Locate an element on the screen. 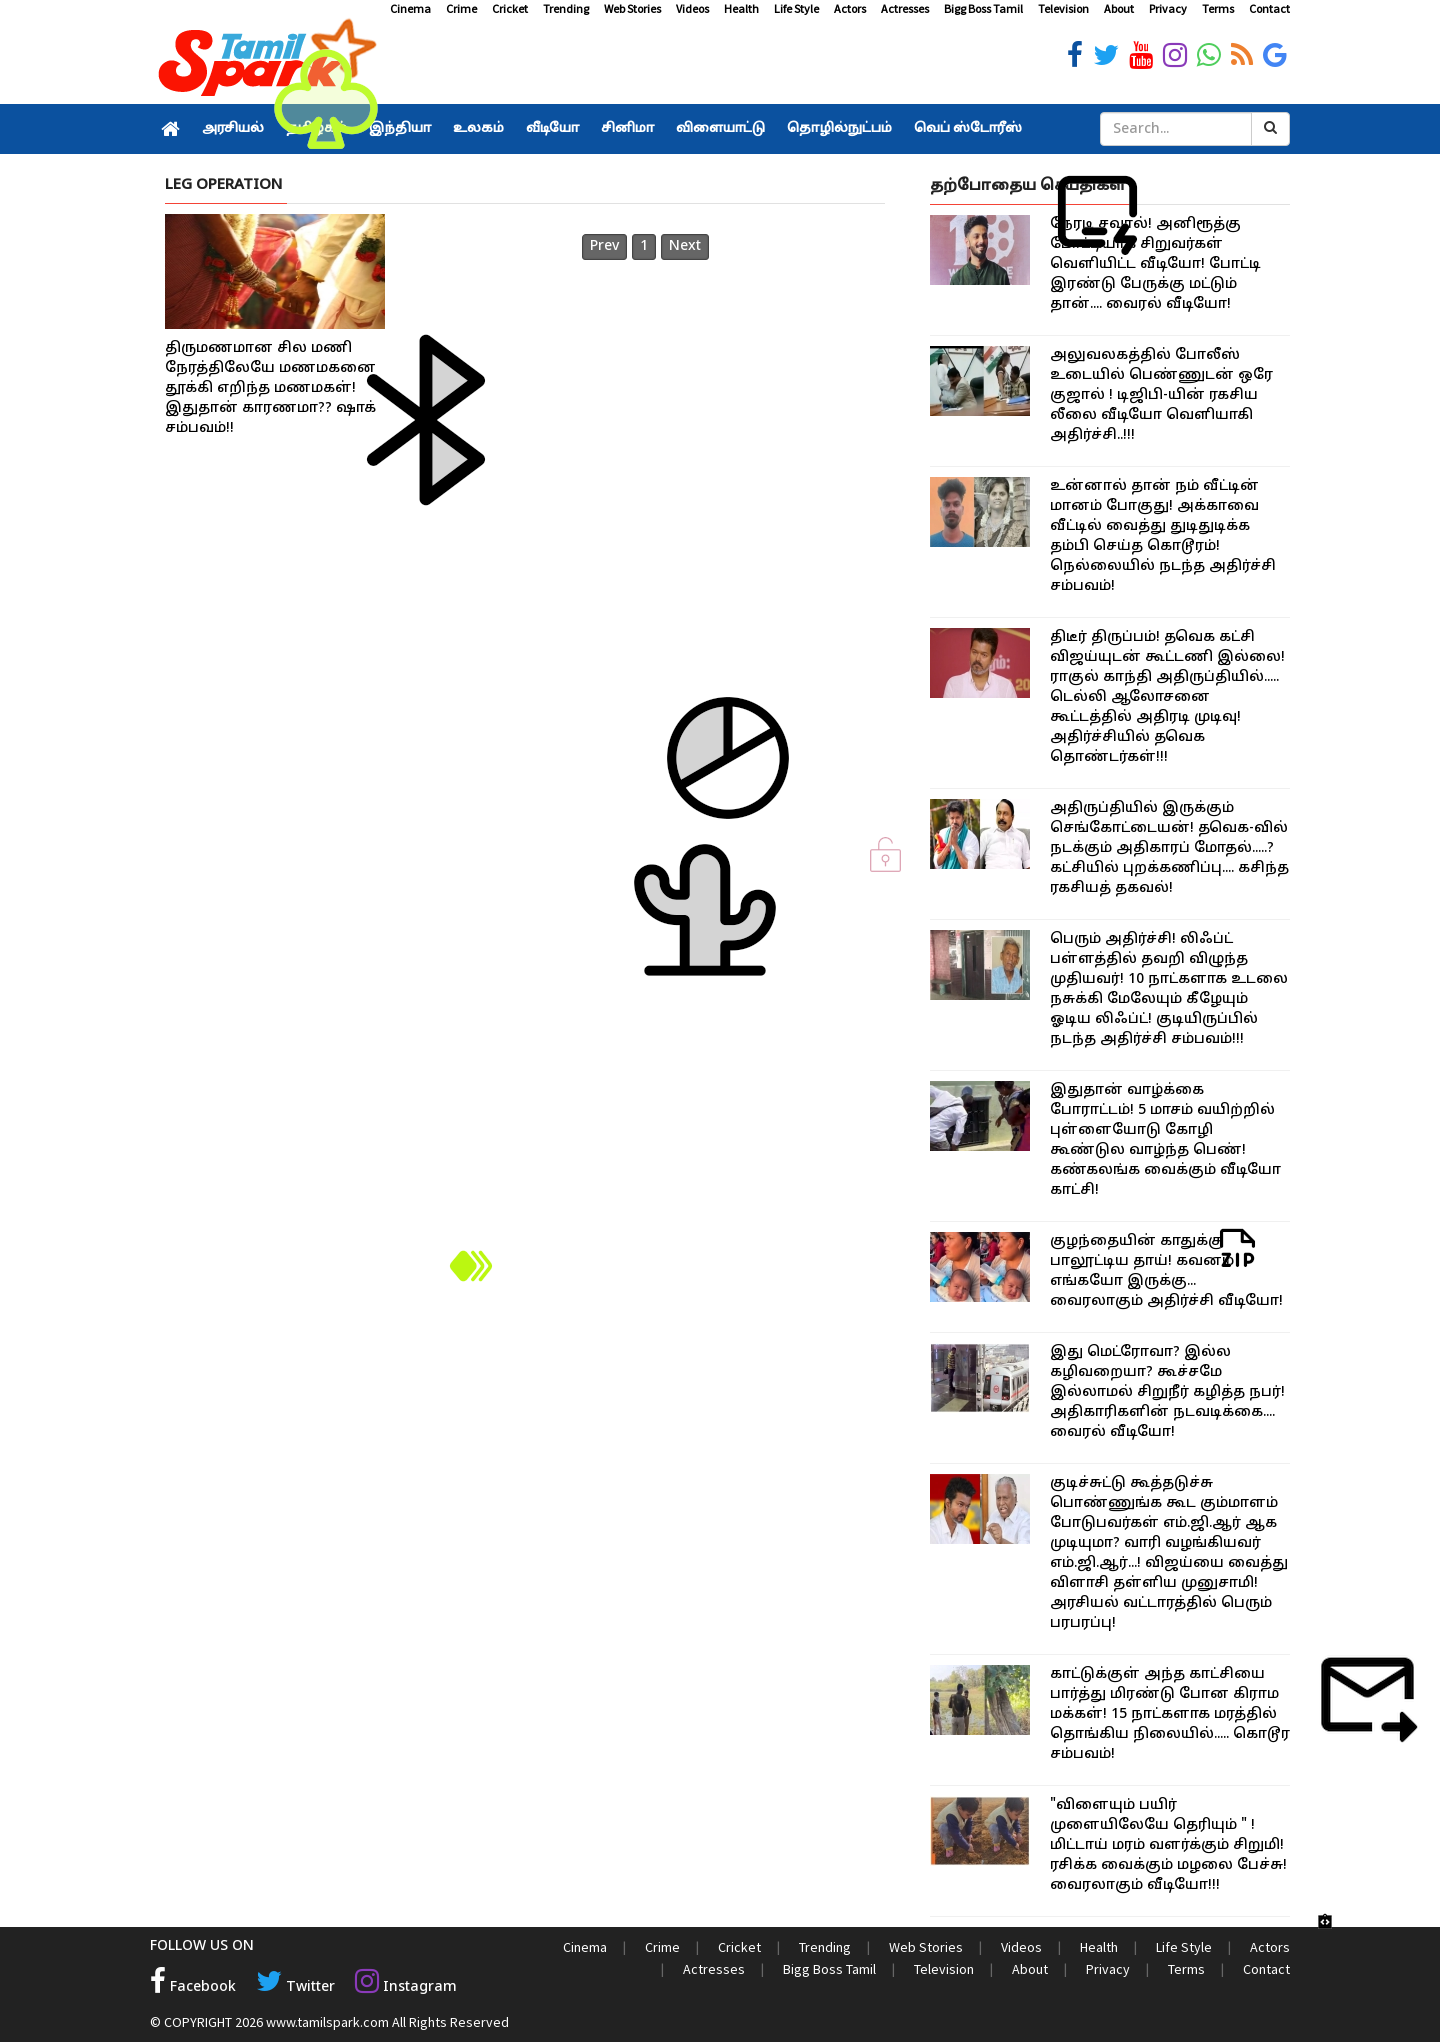 The height and width of the screenshot is (2042, 1440). tablet charging in landscape mode is located at coordinates (1097, 211).